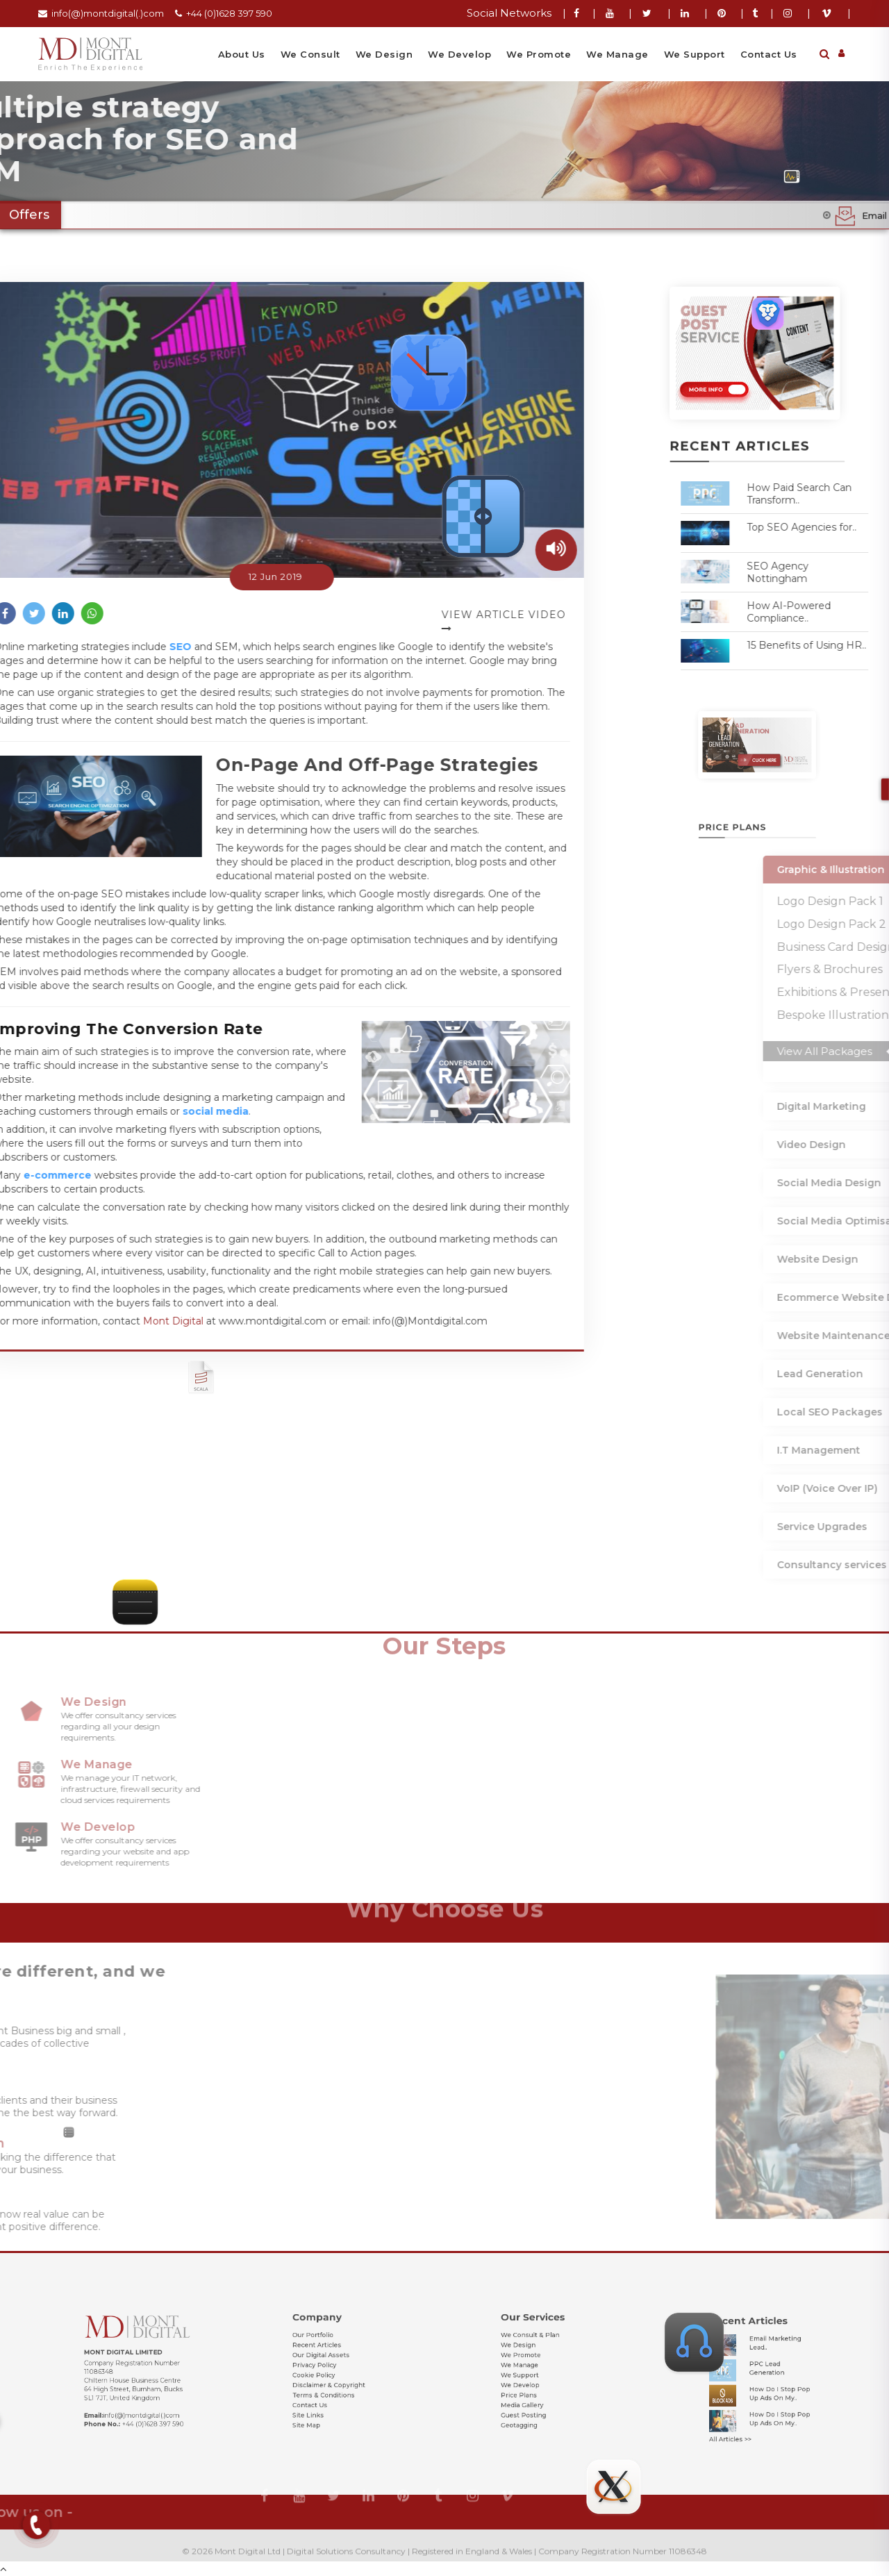  Describe the element at coordinates (429, 374) in the screenshot. I see `configure network time protocol settings` at that location.